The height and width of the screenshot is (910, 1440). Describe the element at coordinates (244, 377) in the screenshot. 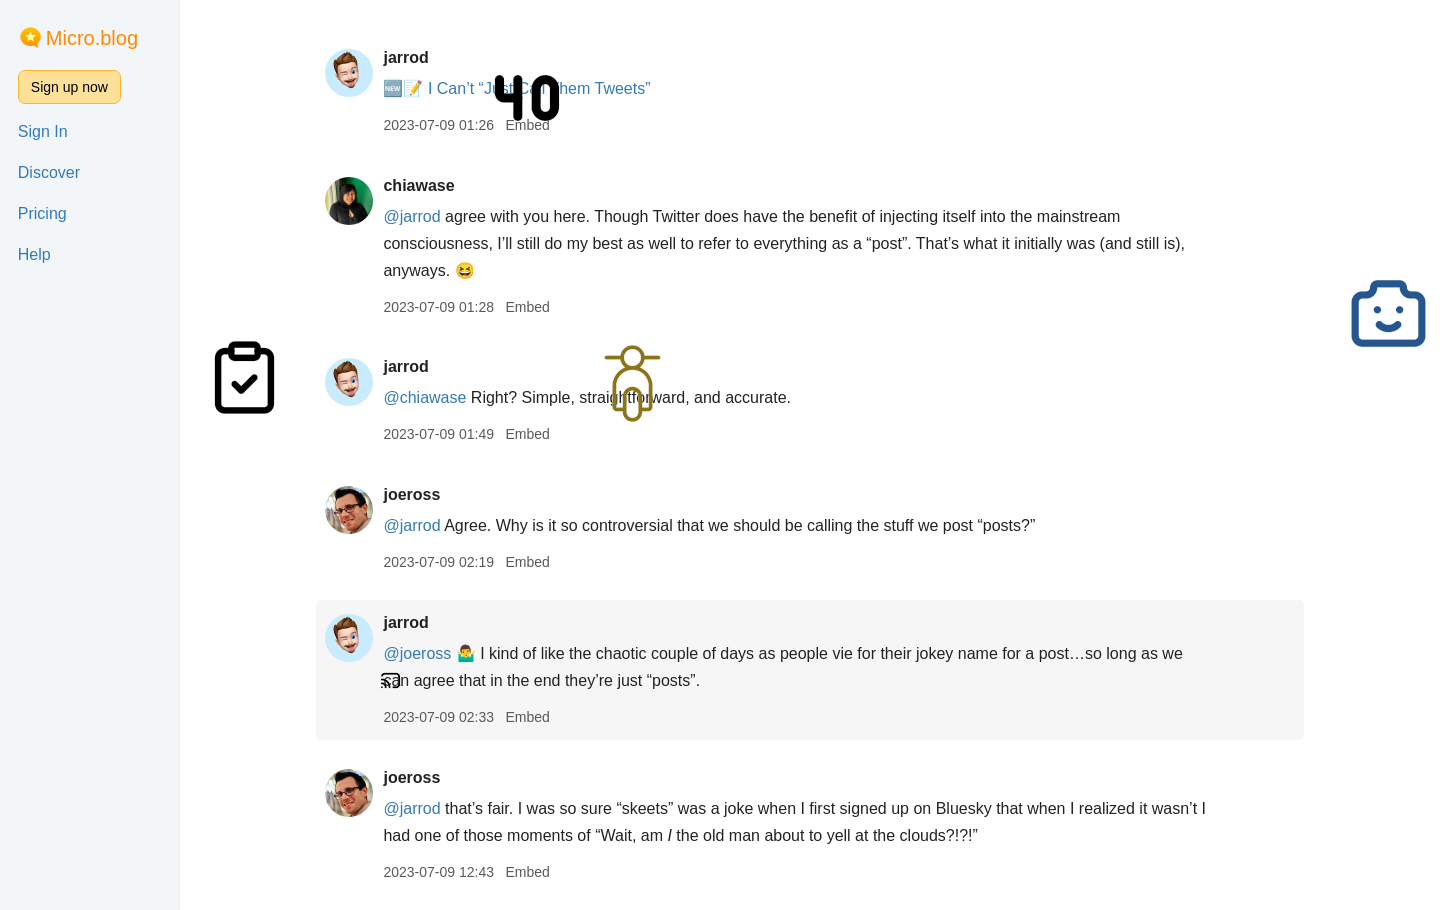

I see `mark task as complete` at that location.